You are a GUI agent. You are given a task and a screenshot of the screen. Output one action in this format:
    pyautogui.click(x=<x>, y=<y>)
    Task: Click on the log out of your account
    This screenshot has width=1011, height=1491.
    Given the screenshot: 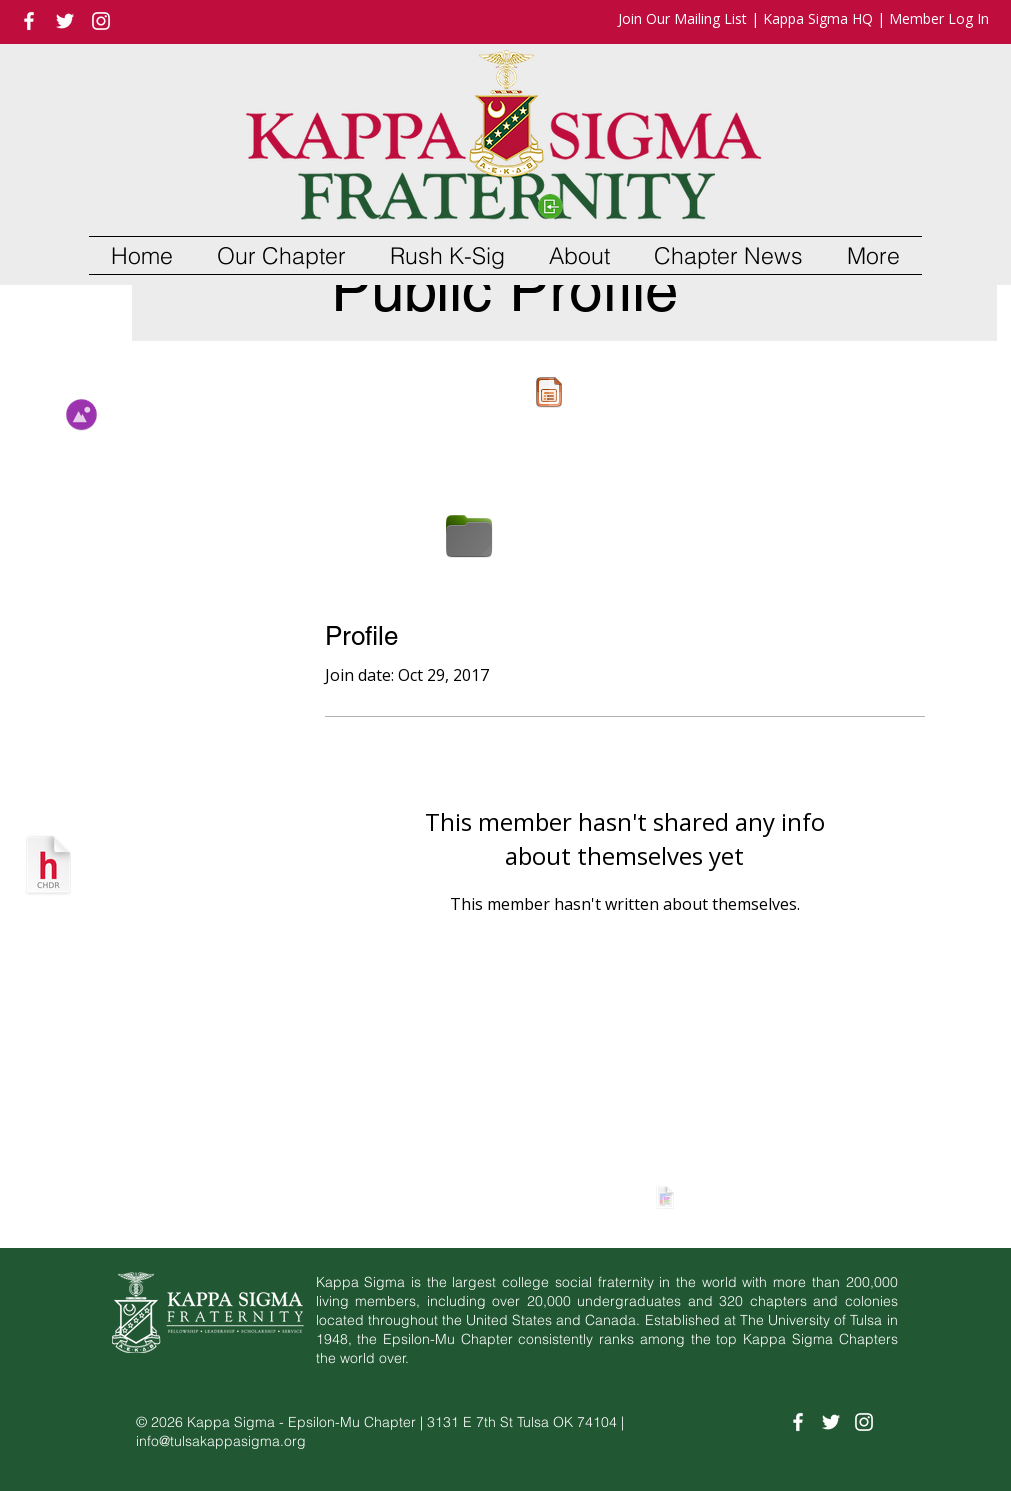 What is the action you would take?
    pyautogui.click(x=550, y=206)
    